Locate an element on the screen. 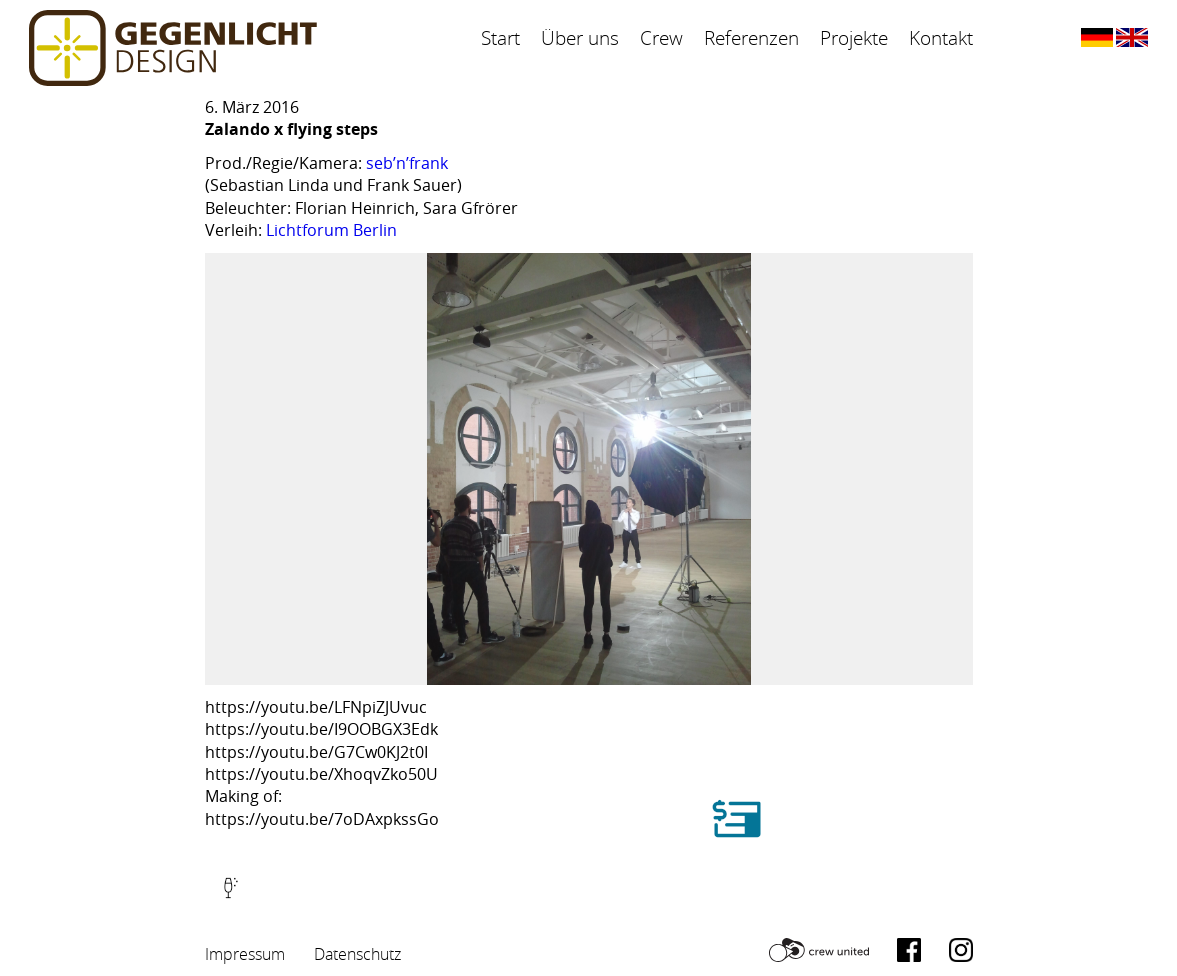 Image resolution: width=1177 pixels, height=976 pixels. view or access invoices is located at coordinates (737, 819).